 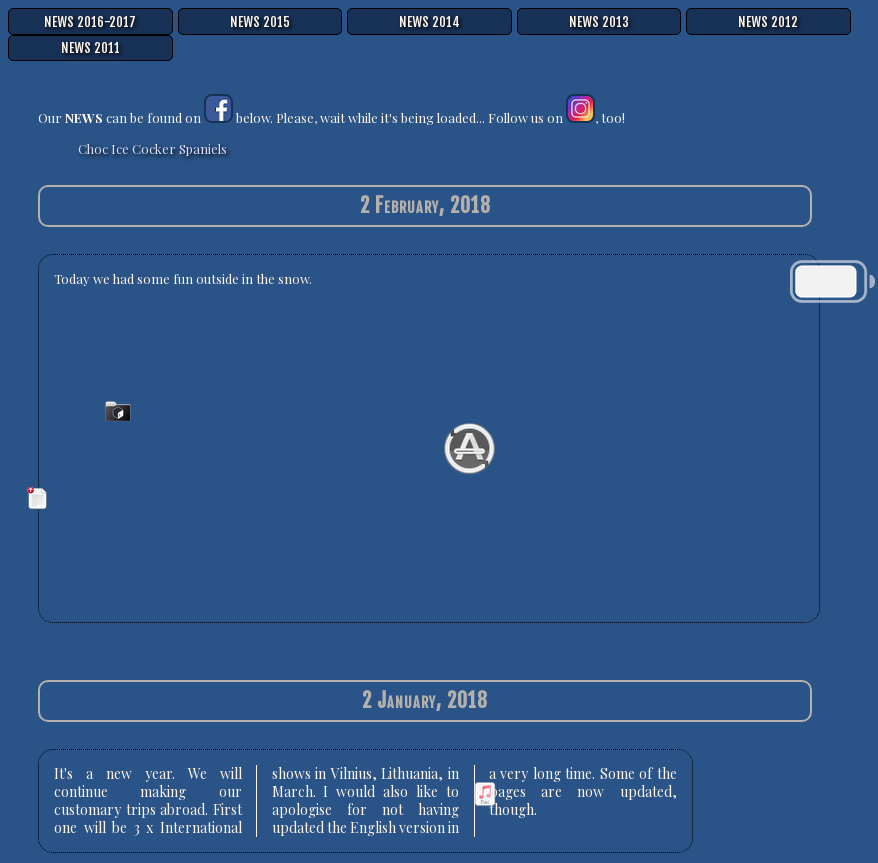 What do you see at coordinates (485, 794) in the screenshot?
I see `a flac audio file in ogg container format` at bounding box center [485, 794].